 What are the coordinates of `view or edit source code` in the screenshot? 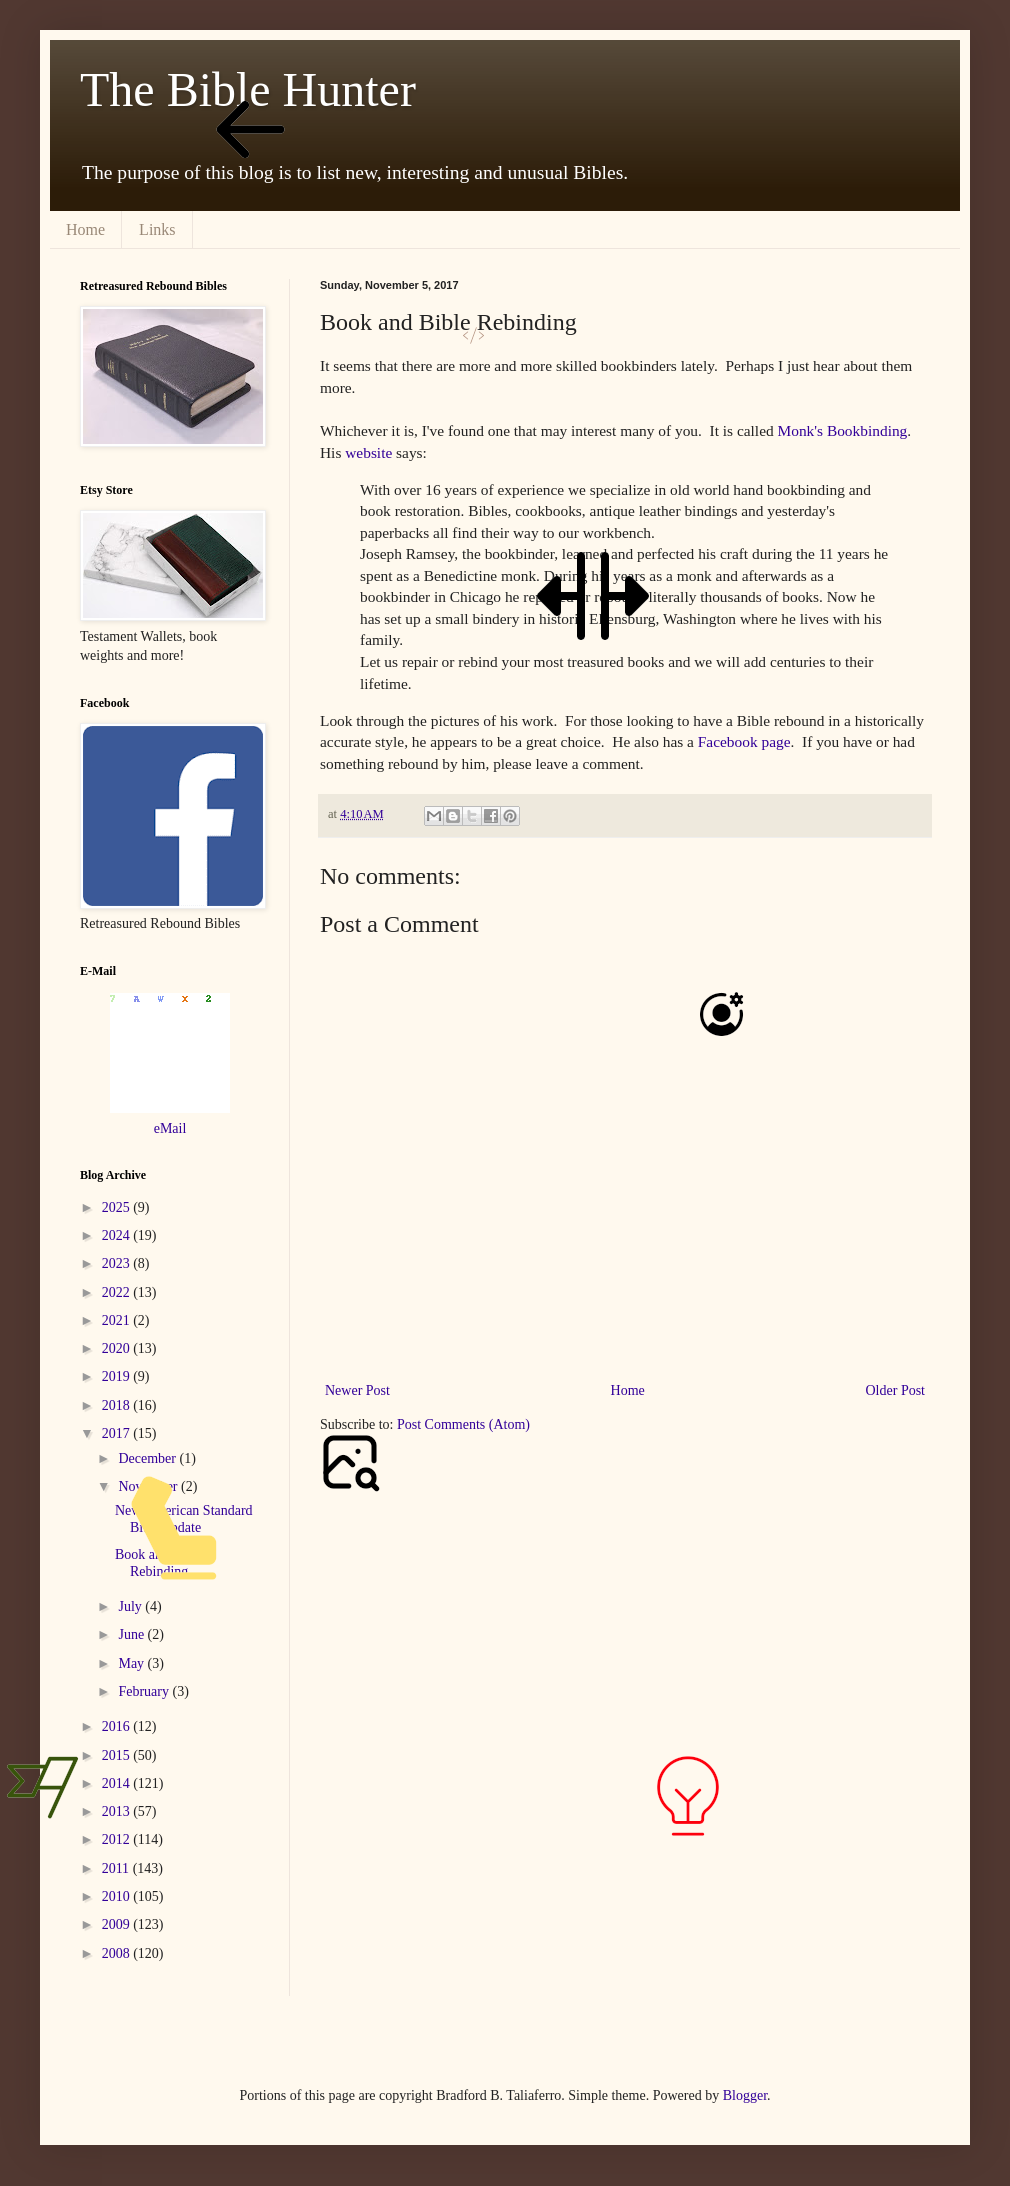 It's located at (473, 335).